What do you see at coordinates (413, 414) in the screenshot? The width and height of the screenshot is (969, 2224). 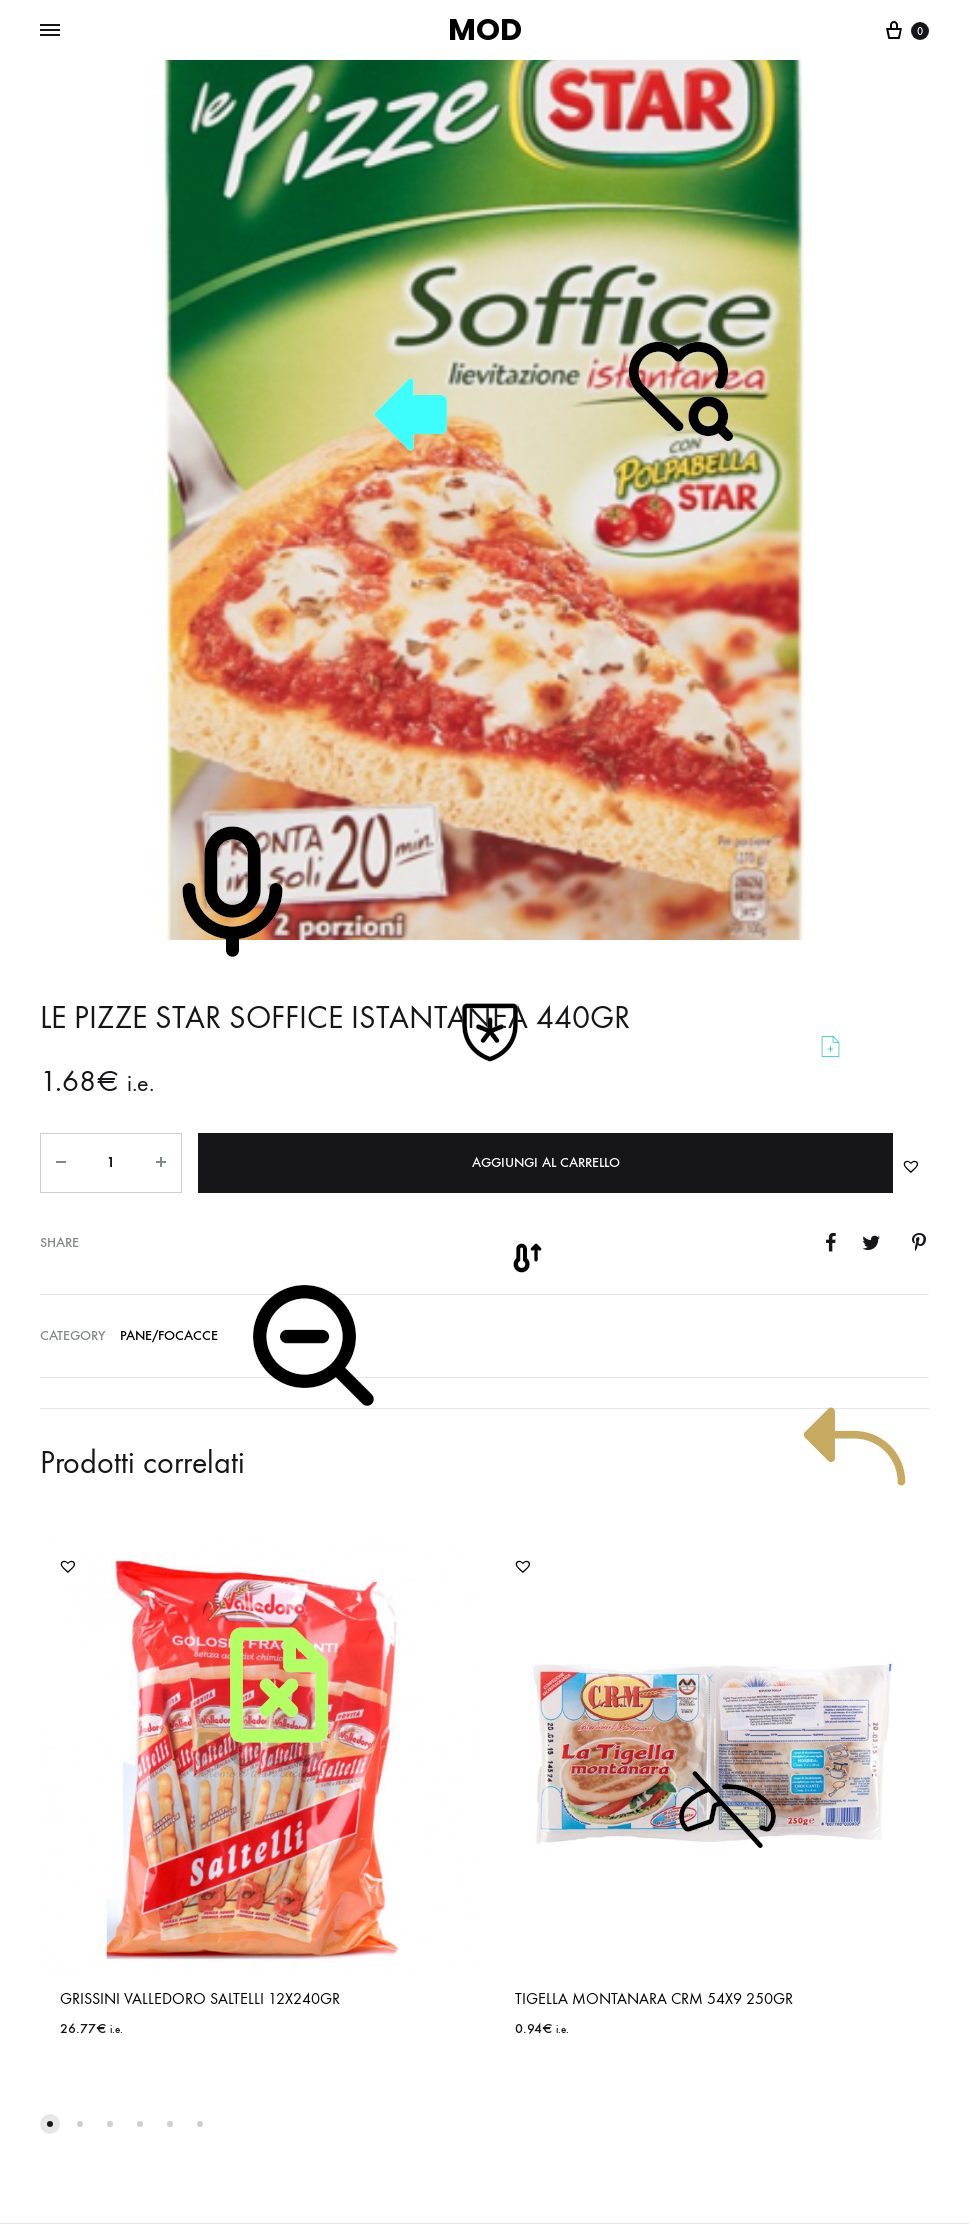 I see `go back to the previous screen` at bounding box center [413, 414].